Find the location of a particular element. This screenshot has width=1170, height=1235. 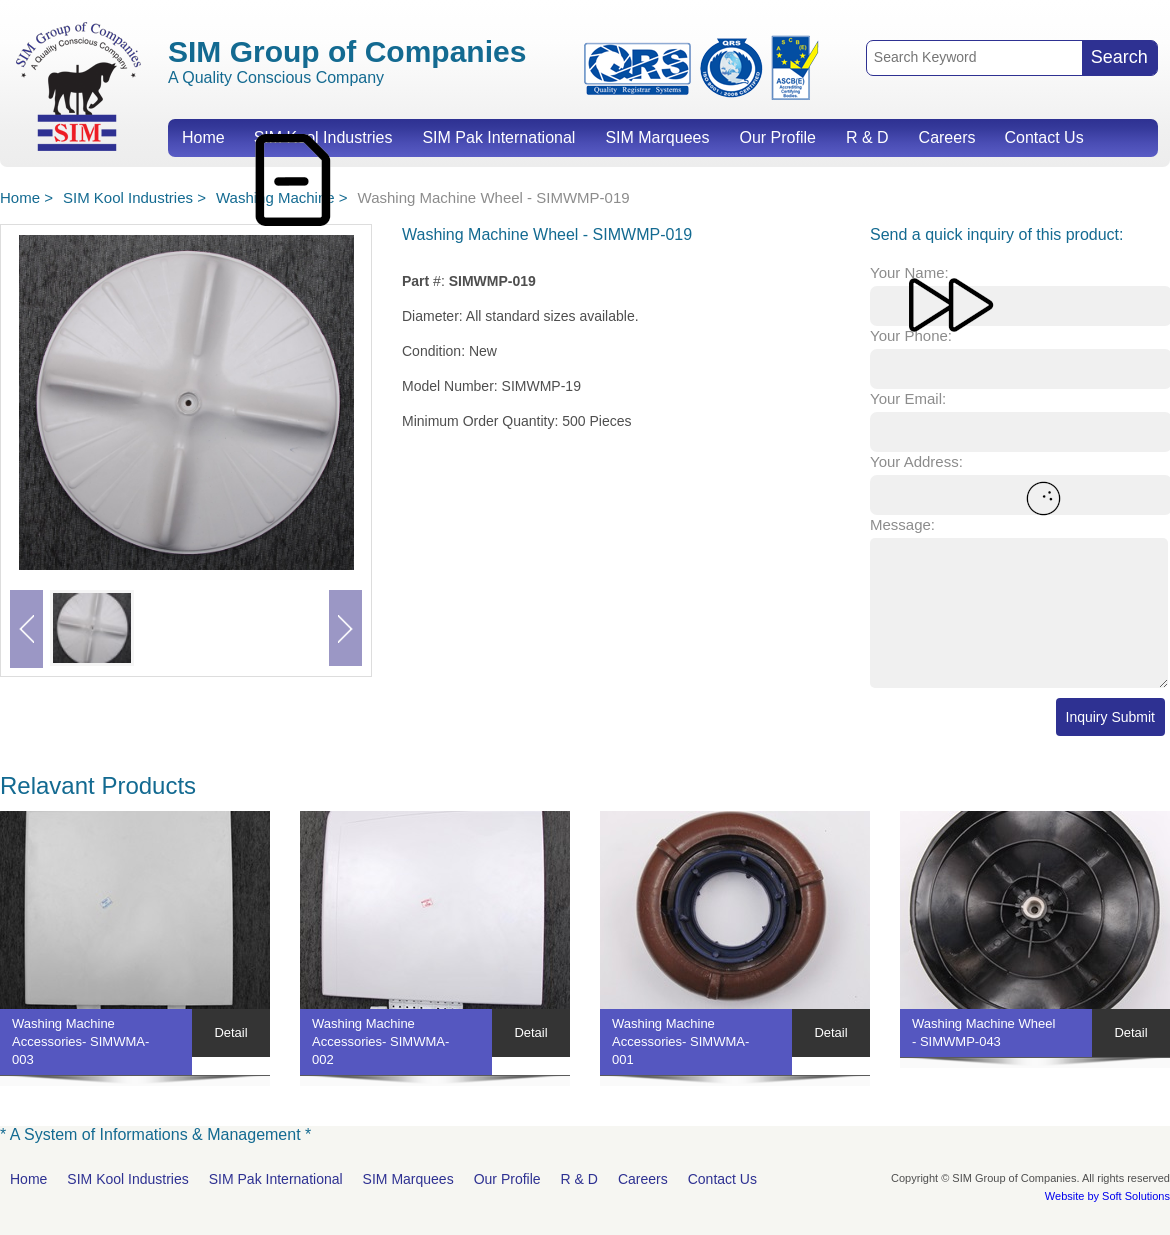

indicates a file has been removed or deleted is located at coordinates (290, 180).